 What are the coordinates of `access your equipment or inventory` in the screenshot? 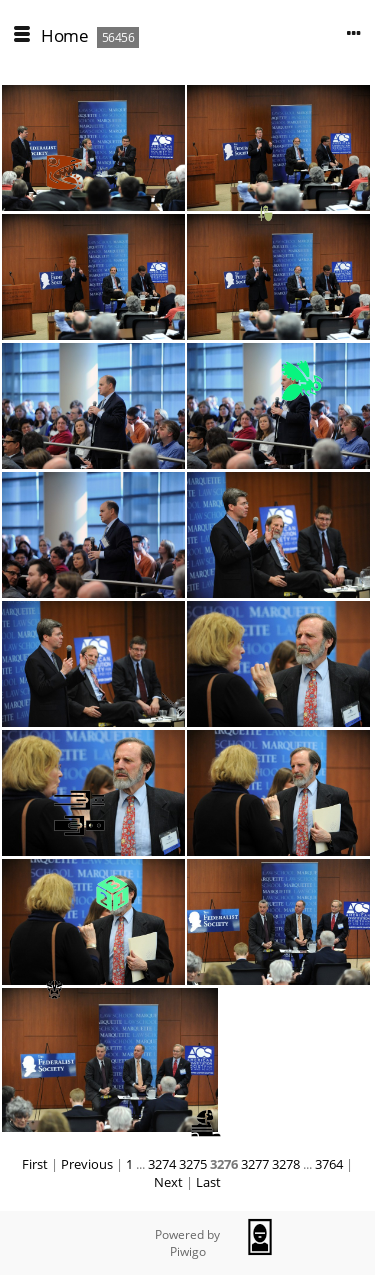 It's located at (265, 213).